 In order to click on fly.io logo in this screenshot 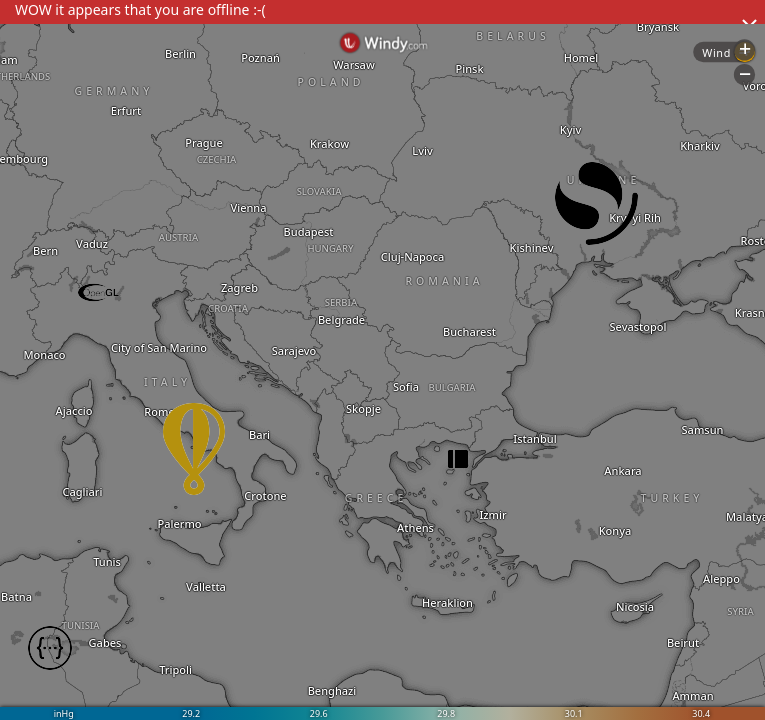, I will do `click(194, 449)`.